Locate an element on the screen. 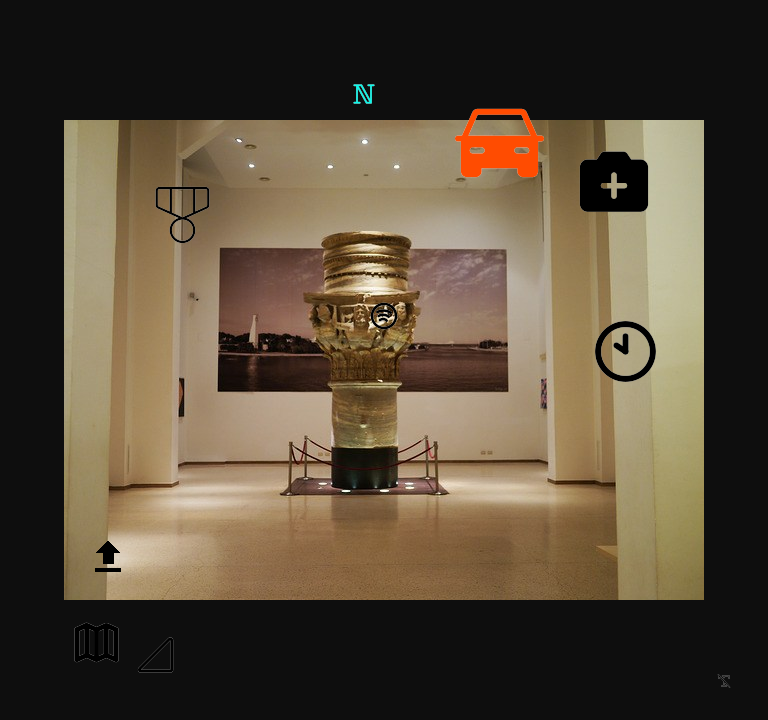 This screenshot has height=720, width=768. upload a file is located at coordinates (108, 557).